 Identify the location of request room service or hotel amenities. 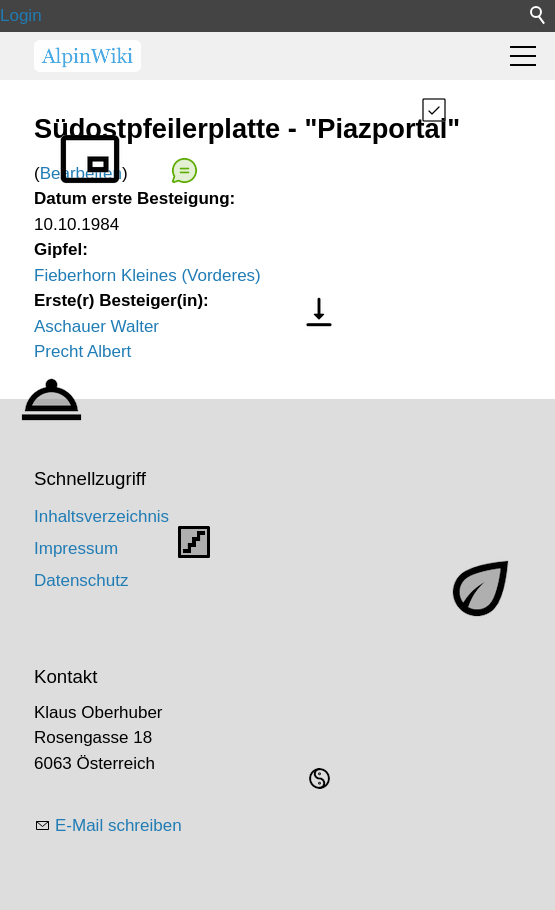
(51, 399).